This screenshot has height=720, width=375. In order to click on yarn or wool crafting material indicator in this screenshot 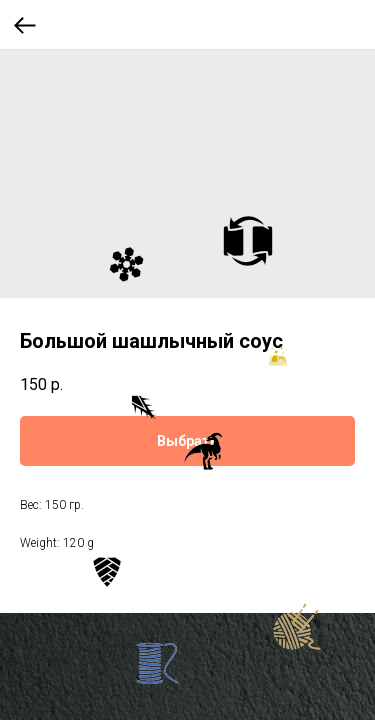, I will do `click(297, 626)`.